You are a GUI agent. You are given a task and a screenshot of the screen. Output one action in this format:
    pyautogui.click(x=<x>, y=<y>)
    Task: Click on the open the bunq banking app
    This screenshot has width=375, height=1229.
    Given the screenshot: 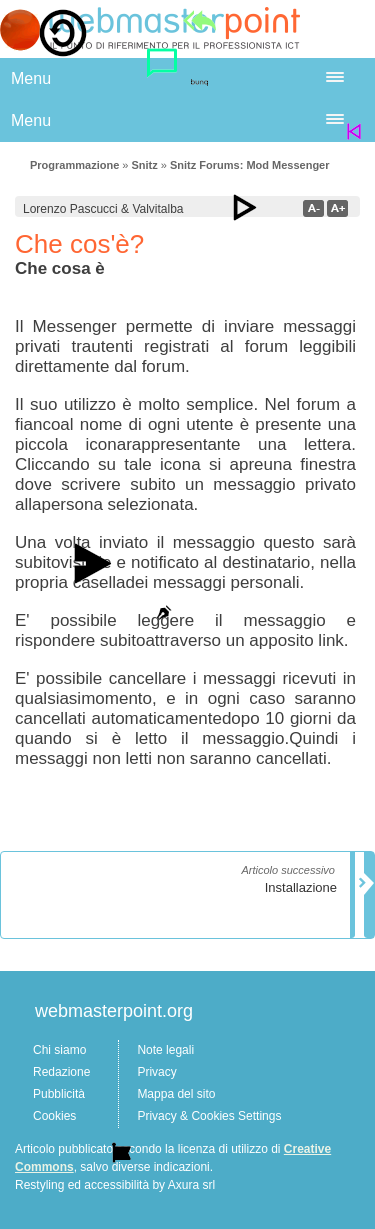 What is the action you would take?
    pyautogui.click(x=199, y=82)
    